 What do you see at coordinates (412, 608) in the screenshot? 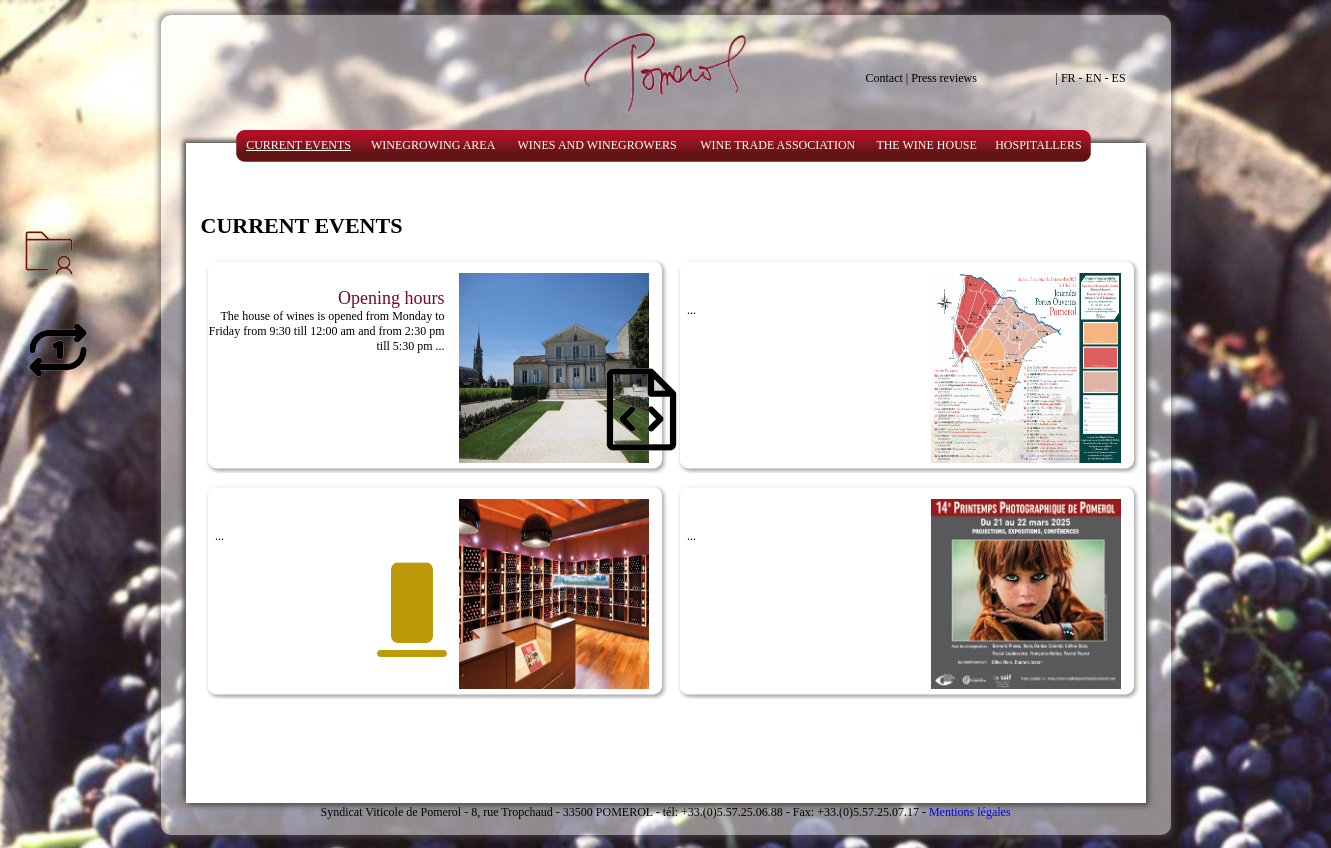
I see `align object to bottom edge` at bounding box center [412, 608].